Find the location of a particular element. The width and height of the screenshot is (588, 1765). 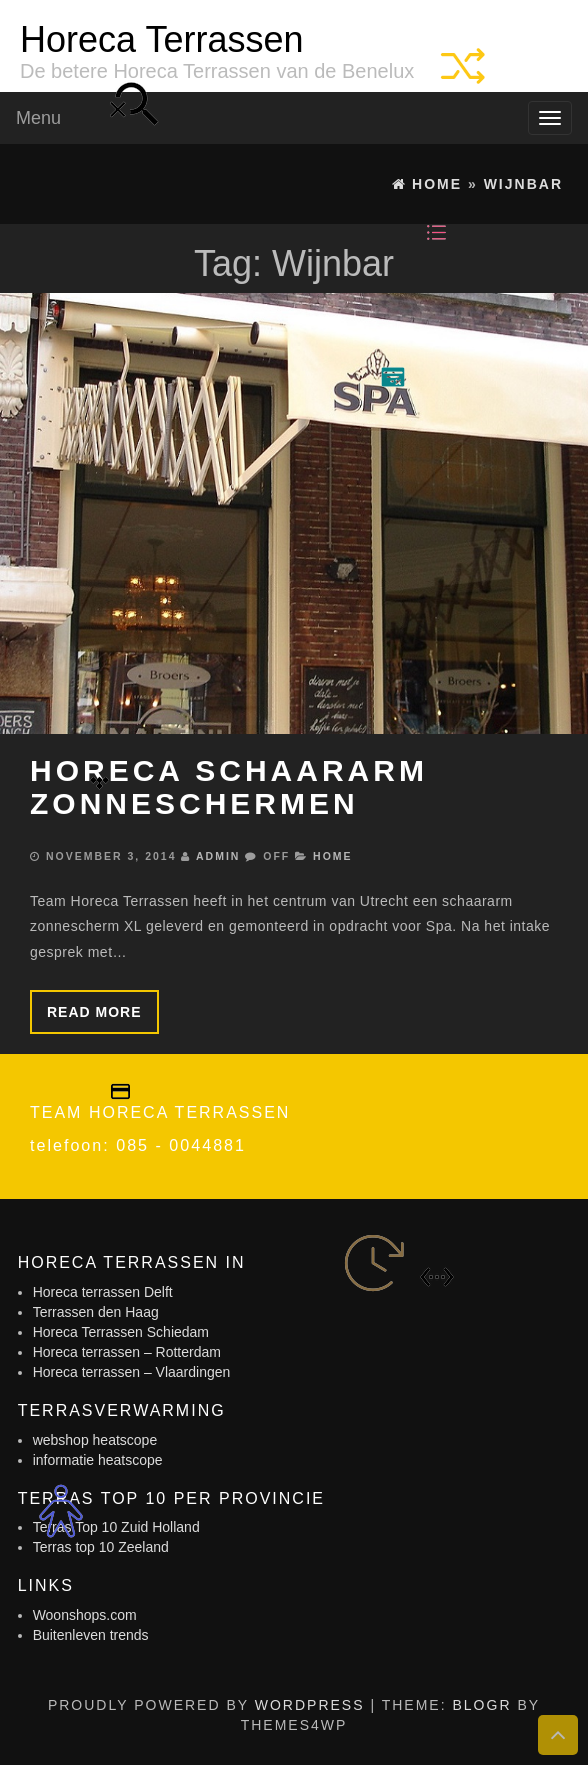

clear all active filters is located at coordinates (393, 377).